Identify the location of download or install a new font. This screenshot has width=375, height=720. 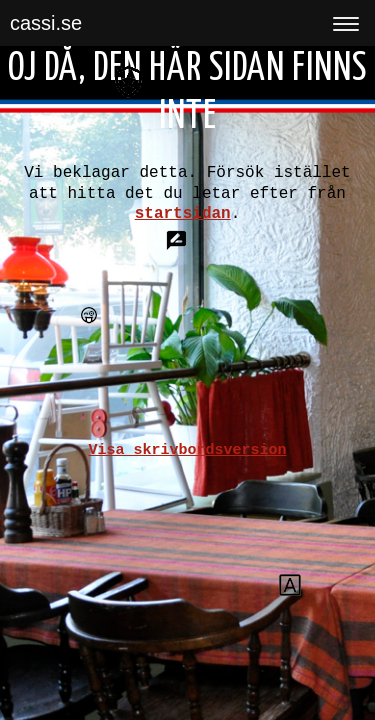
(290, 585).